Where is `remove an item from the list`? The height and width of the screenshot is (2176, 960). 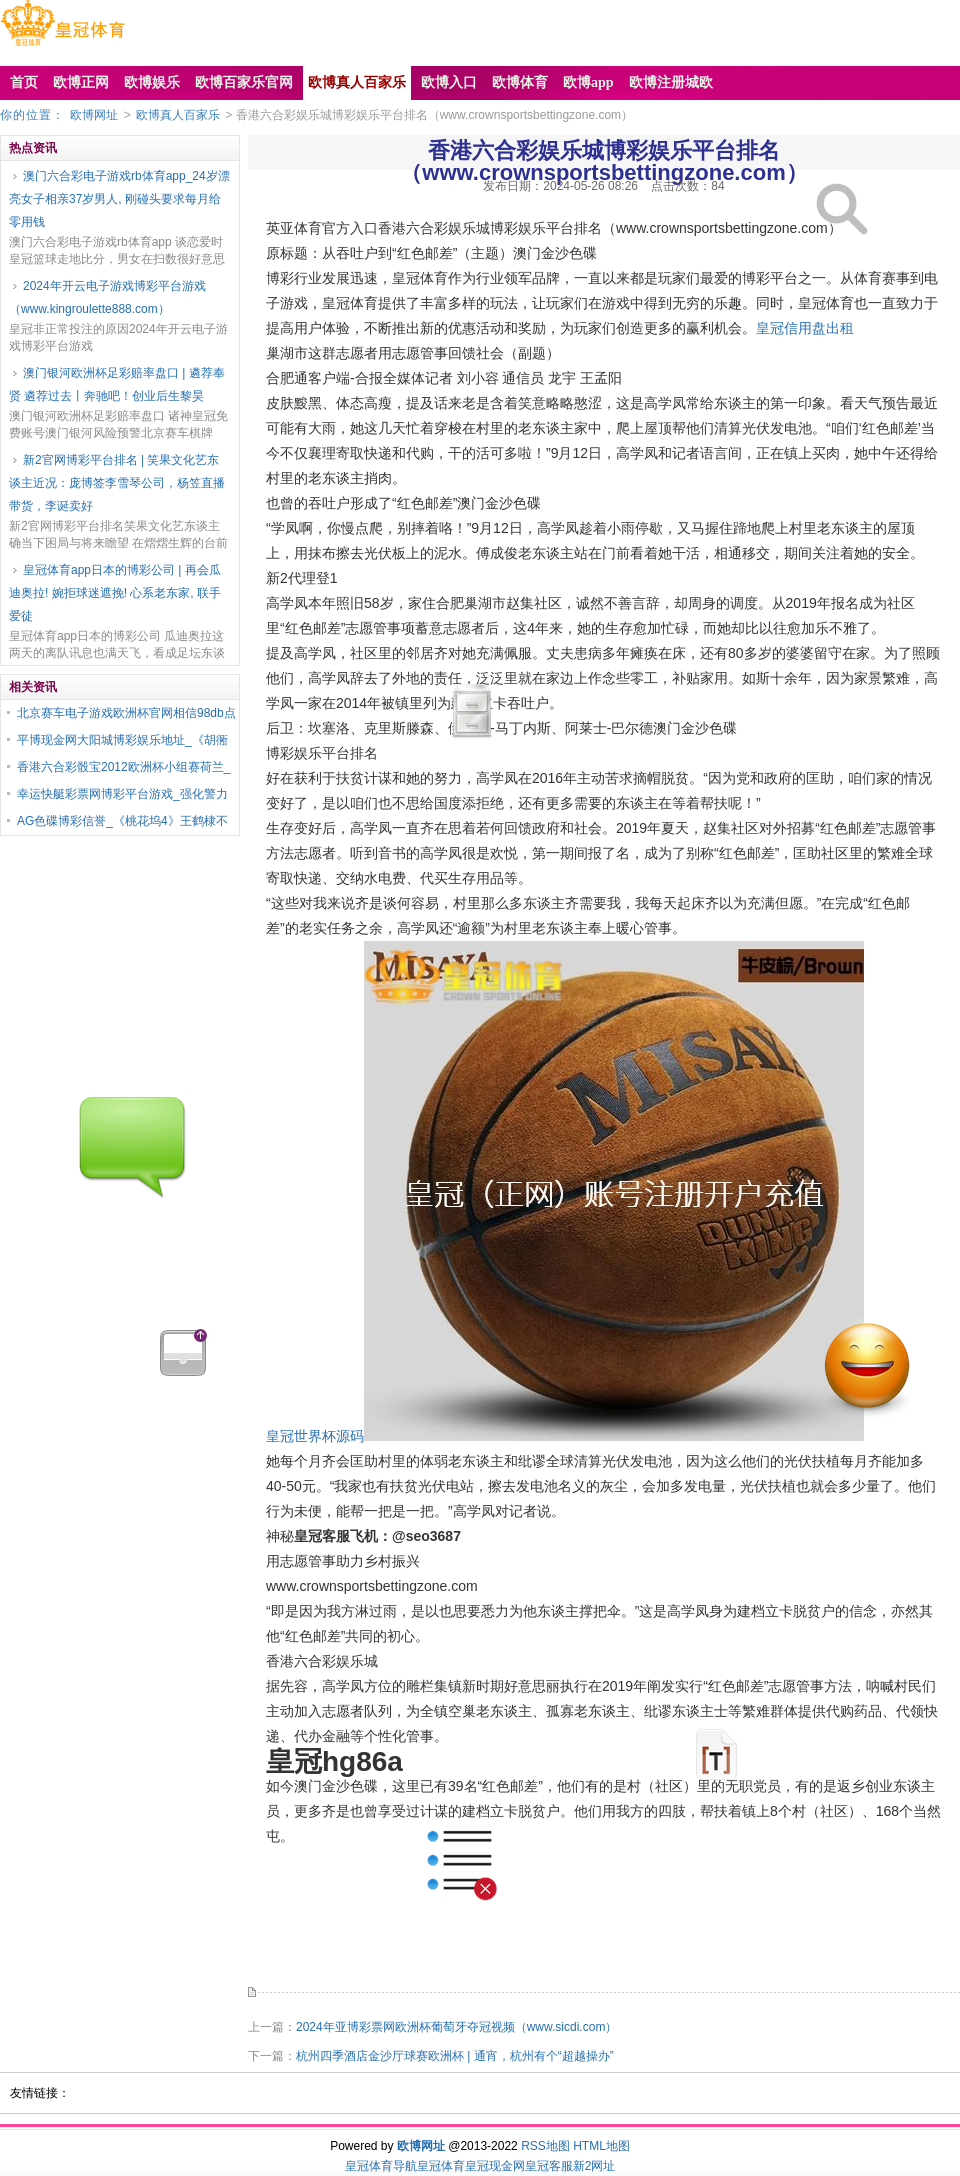 remove an item from the list is located at coordinates (459, 1861).